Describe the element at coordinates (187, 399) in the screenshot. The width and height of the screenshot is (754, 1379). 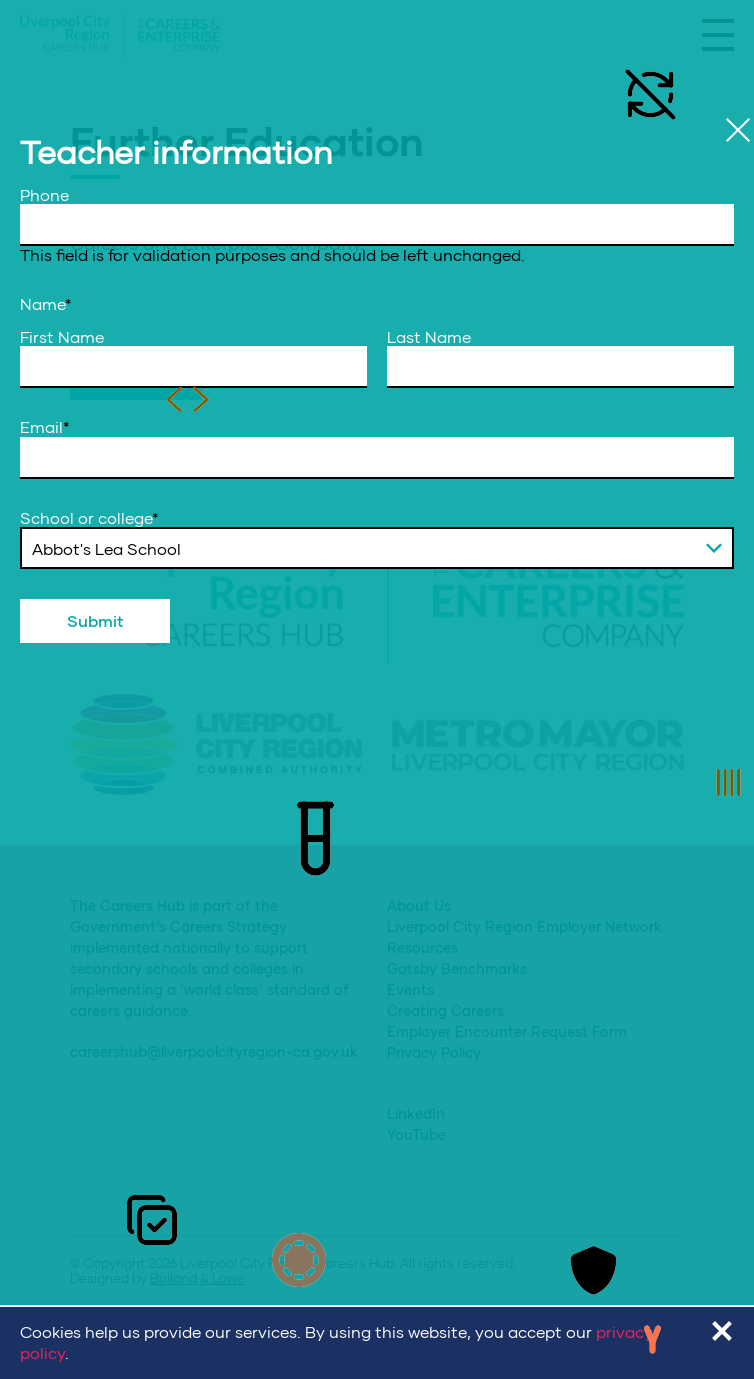
I see `view or edit source code` at that location.